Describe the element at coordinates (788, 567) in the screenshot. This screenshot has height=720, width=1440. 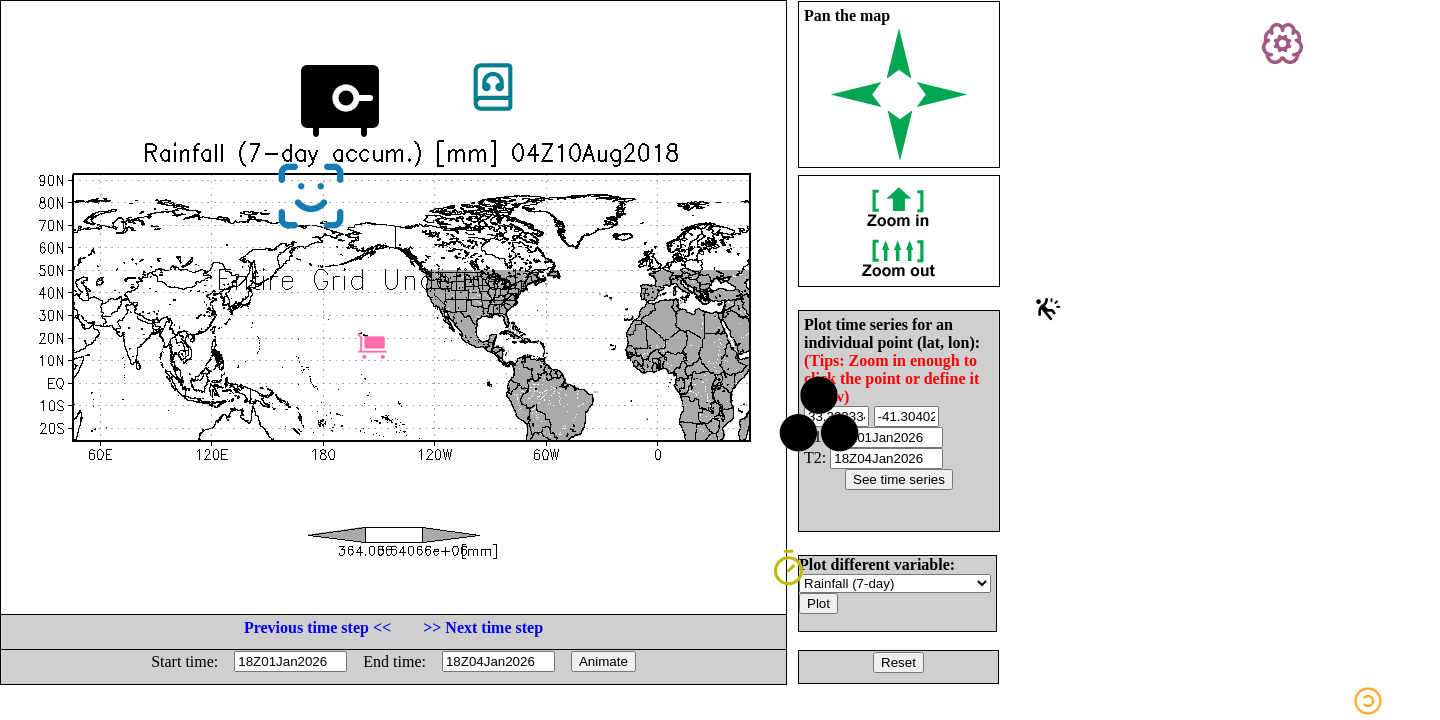
I see `start or set a timer` at that location.